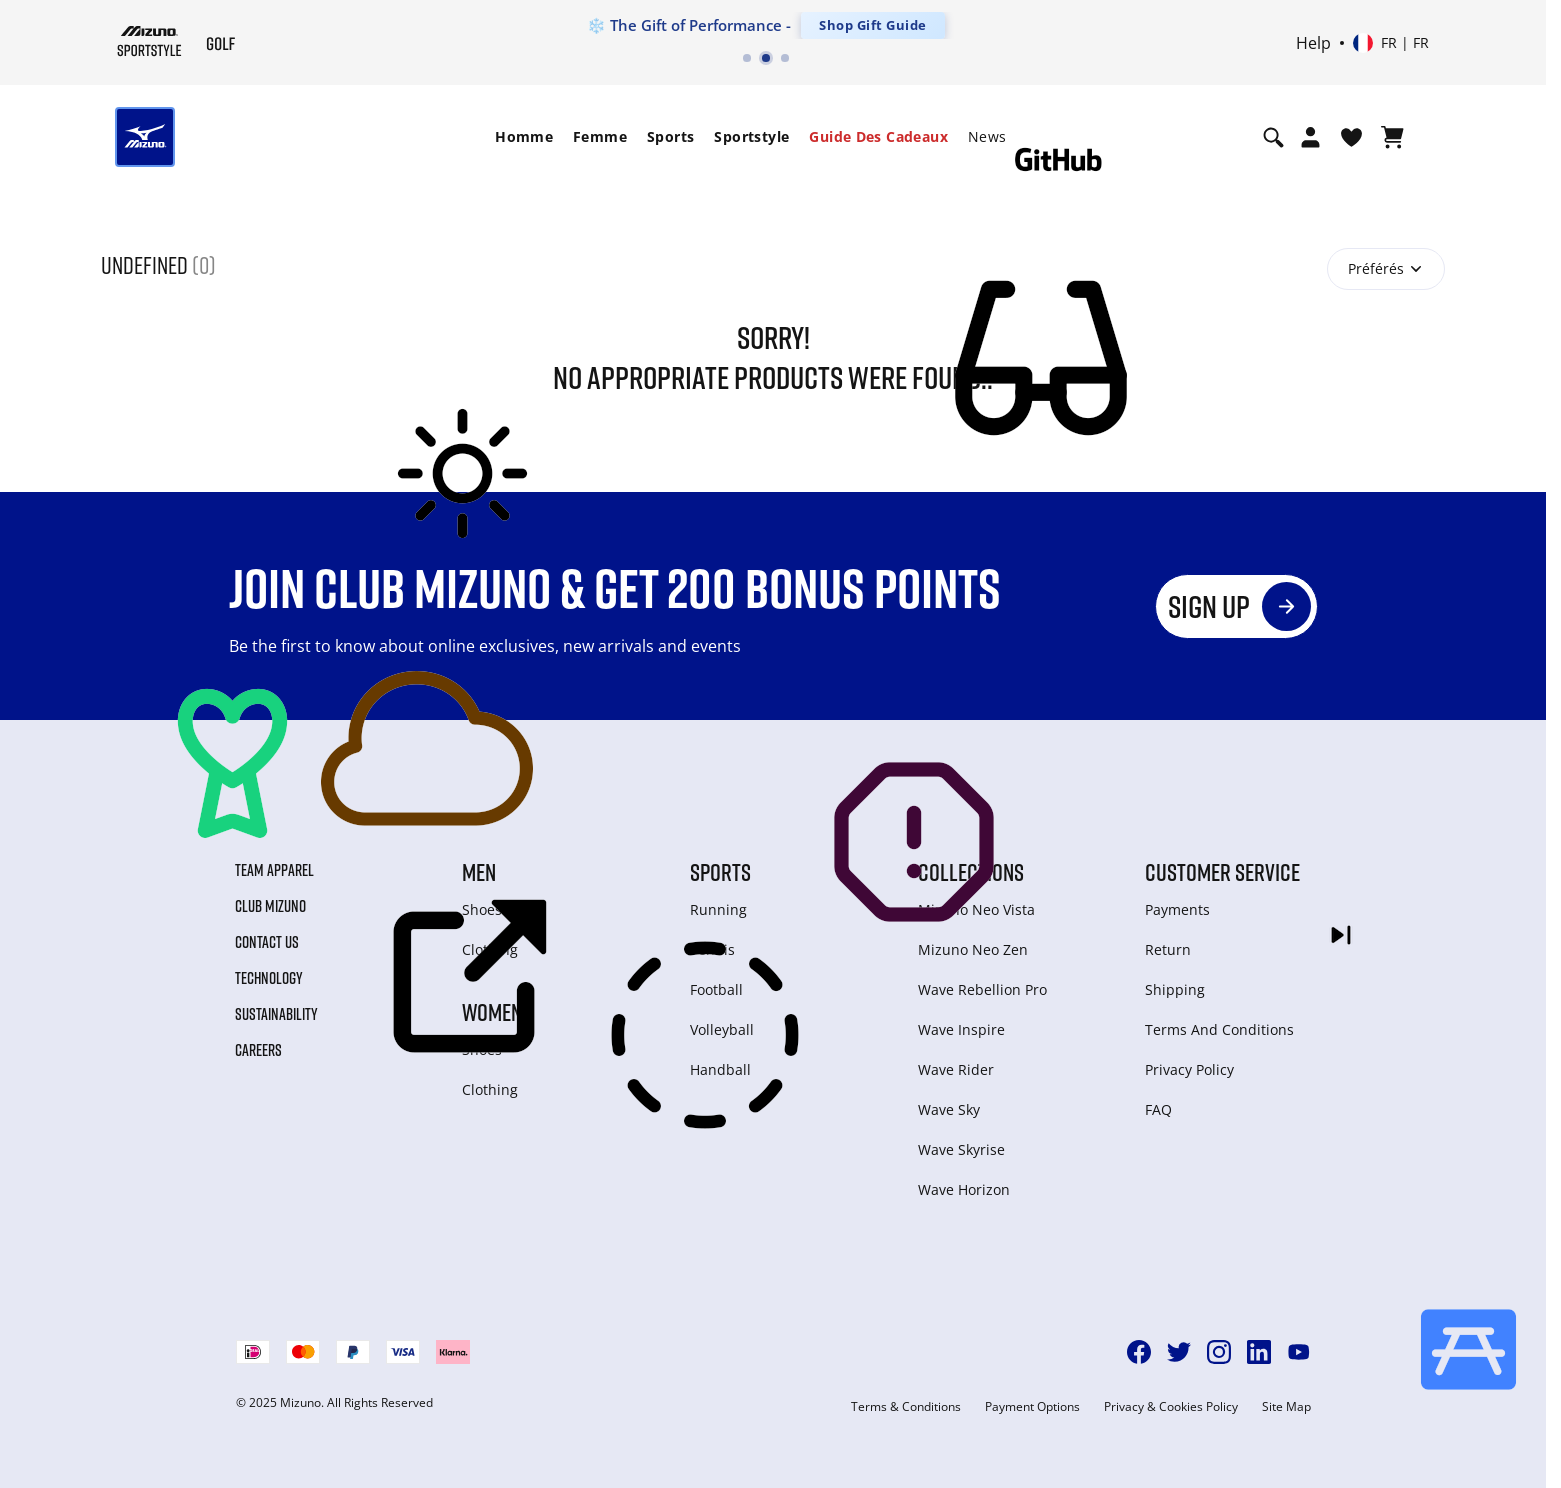 This screenshot has height=1488, width=1561. I want to click on link to GitHub repository, so click(1059, 159).